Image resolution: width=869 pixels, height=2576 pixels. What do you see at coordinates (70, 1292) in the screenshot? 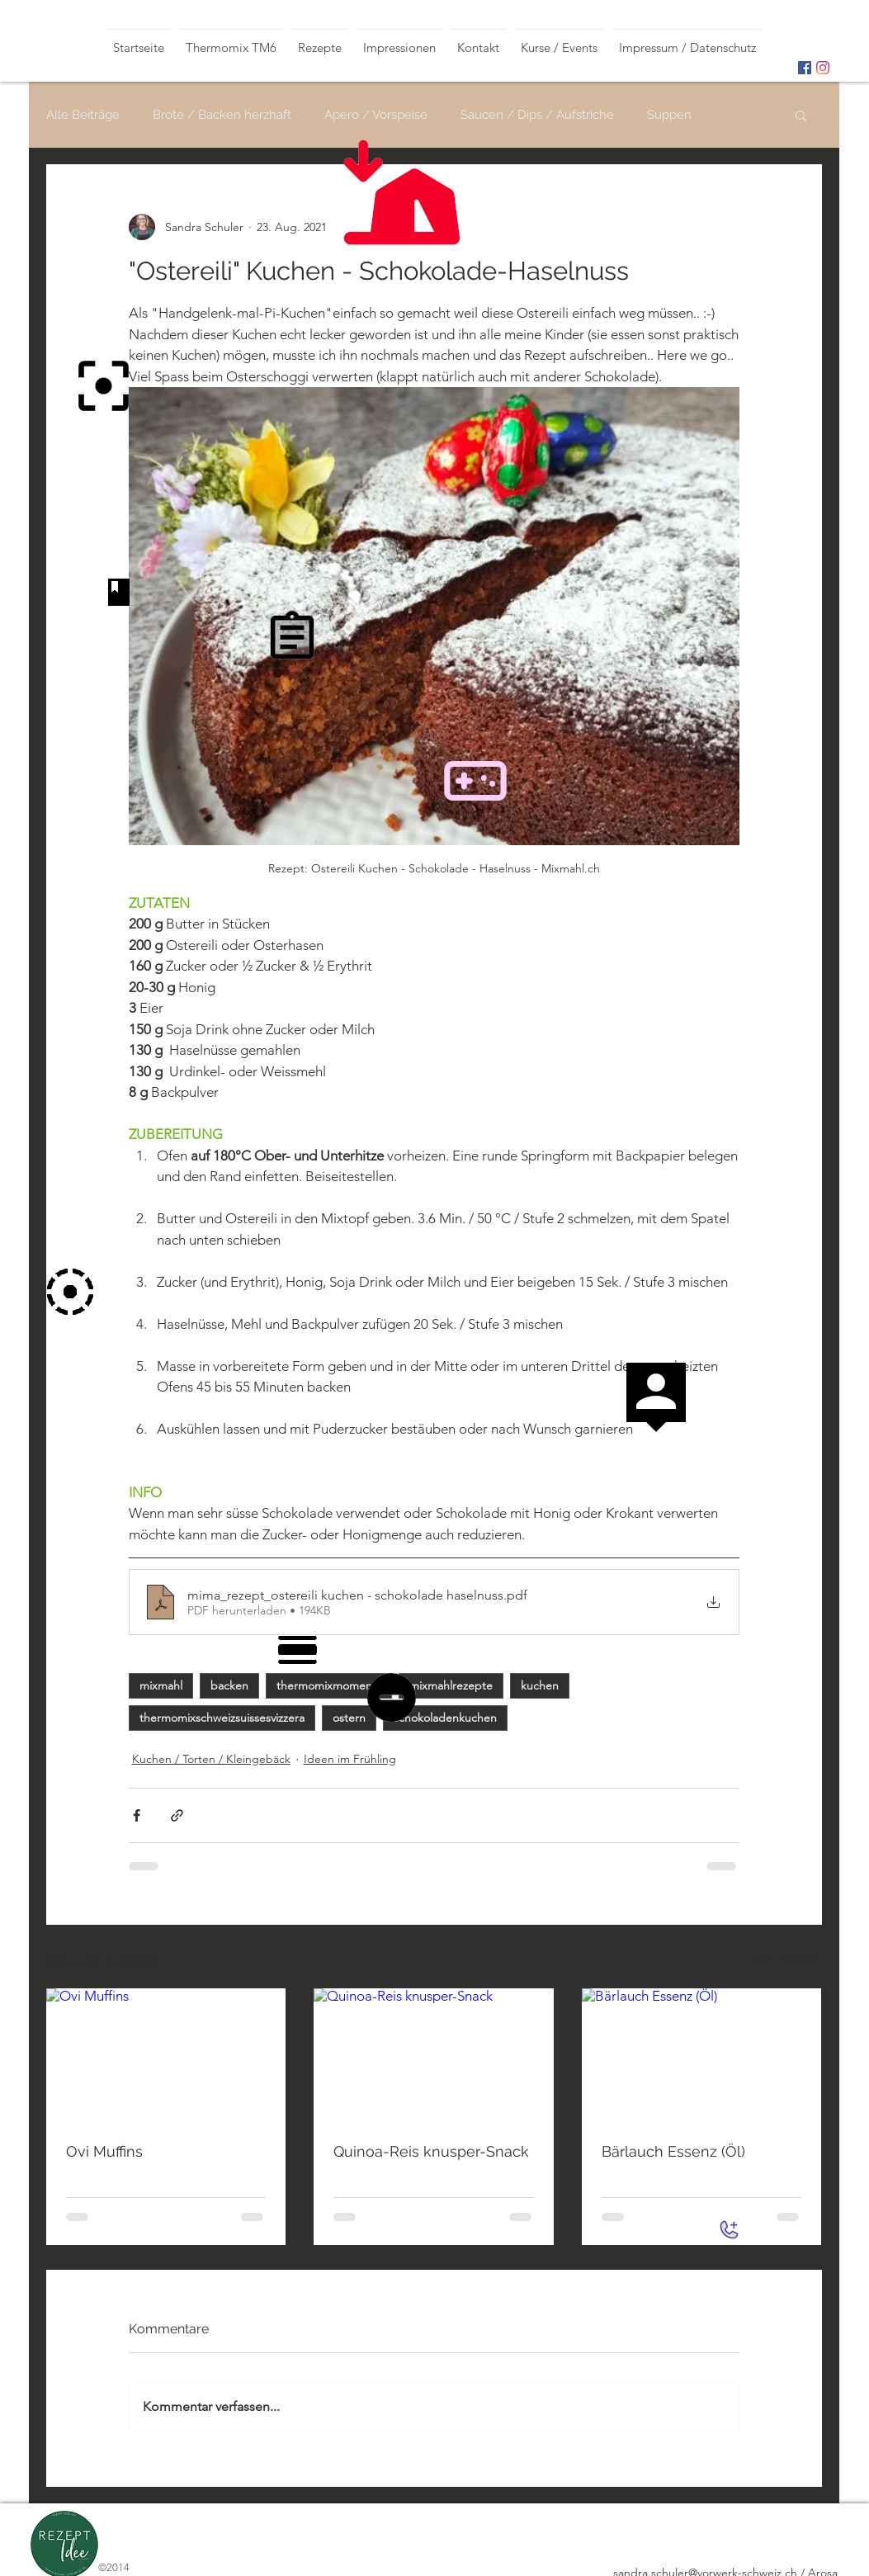
I see `apply tilt-shift blur effect to photo` at bounding box center [70, 1292].